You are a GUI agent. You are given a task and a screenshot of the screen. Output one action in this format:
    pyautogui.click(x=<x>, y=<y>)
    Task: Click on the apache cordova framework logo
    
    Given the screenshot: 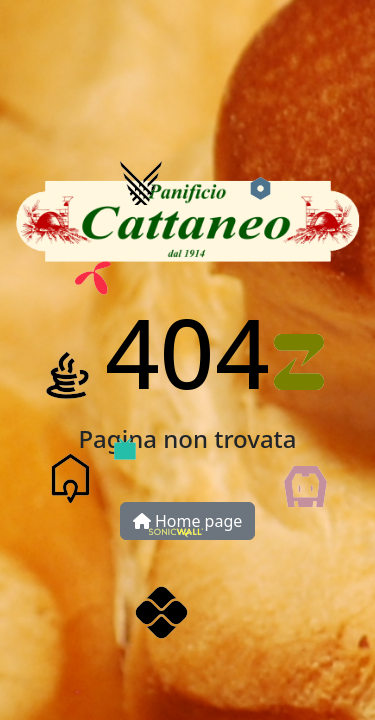 What is the action you would take?
    pyautogui.click(x=305, y=486)
    